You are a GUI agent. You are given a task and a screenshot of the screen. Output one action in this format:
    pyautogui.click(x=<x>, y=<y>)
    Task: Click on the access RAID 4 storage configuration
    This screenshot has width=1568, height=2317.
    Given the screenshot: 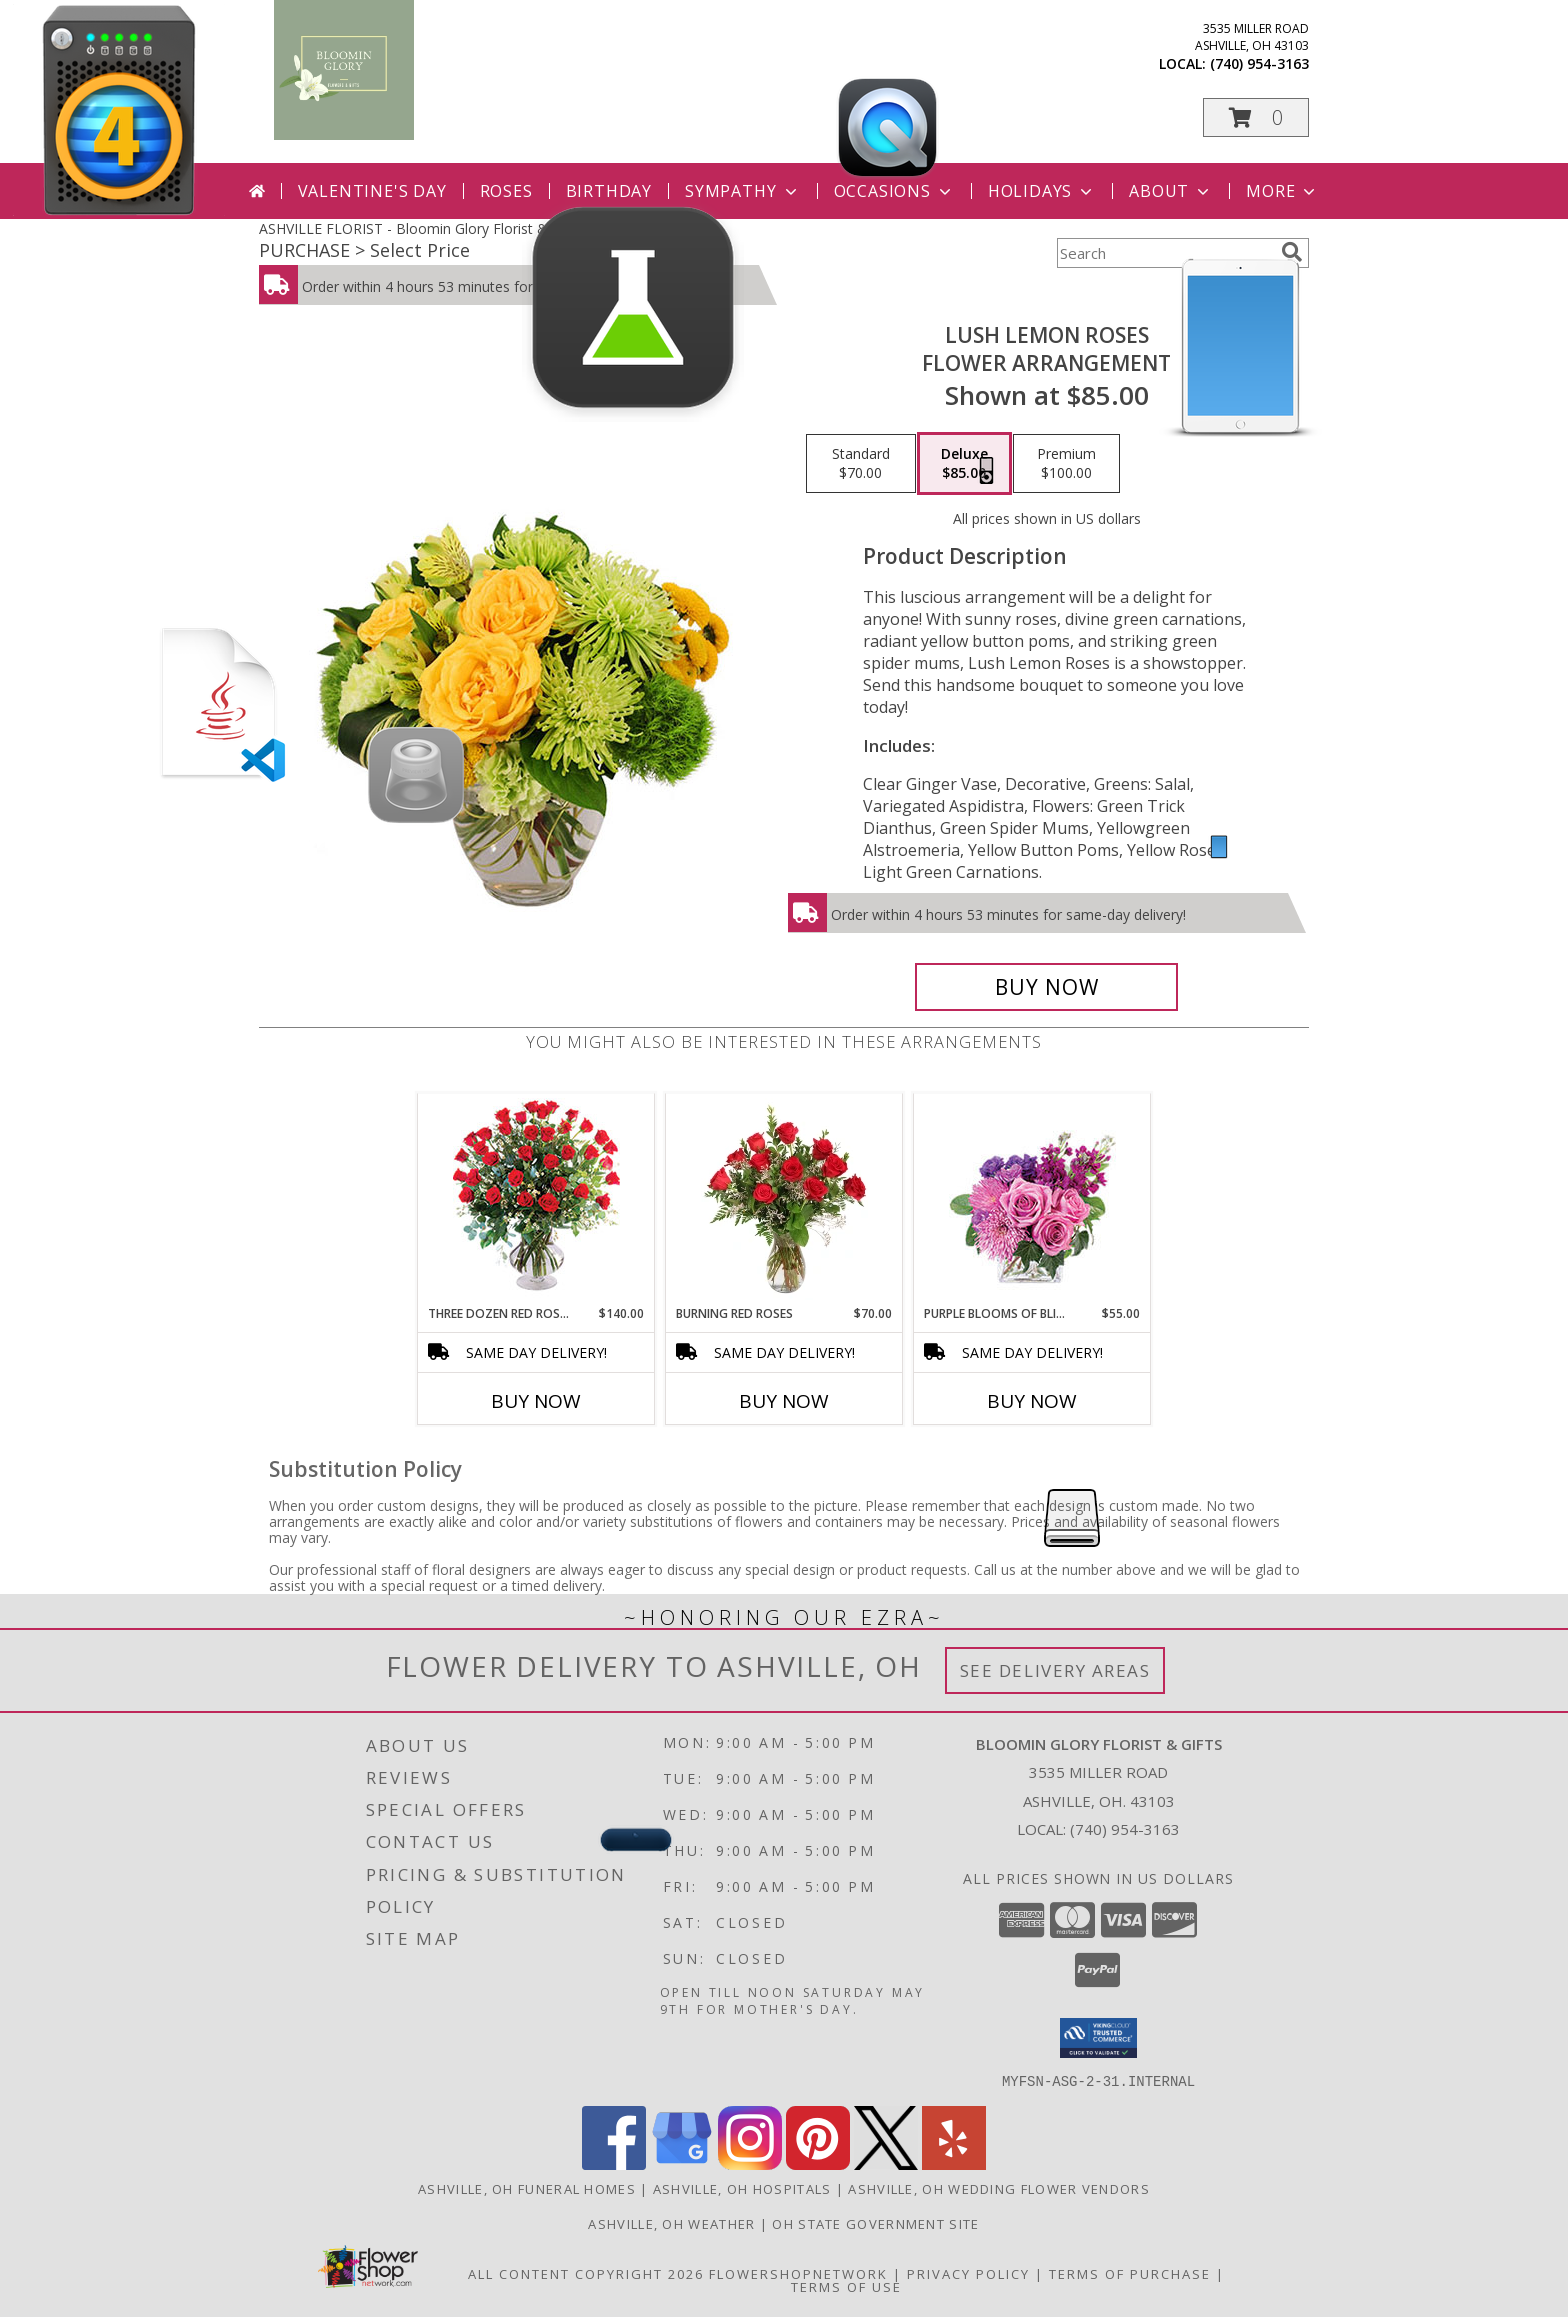 What is the action you would take?
    pyautogui.click(x=119, y=110)
    